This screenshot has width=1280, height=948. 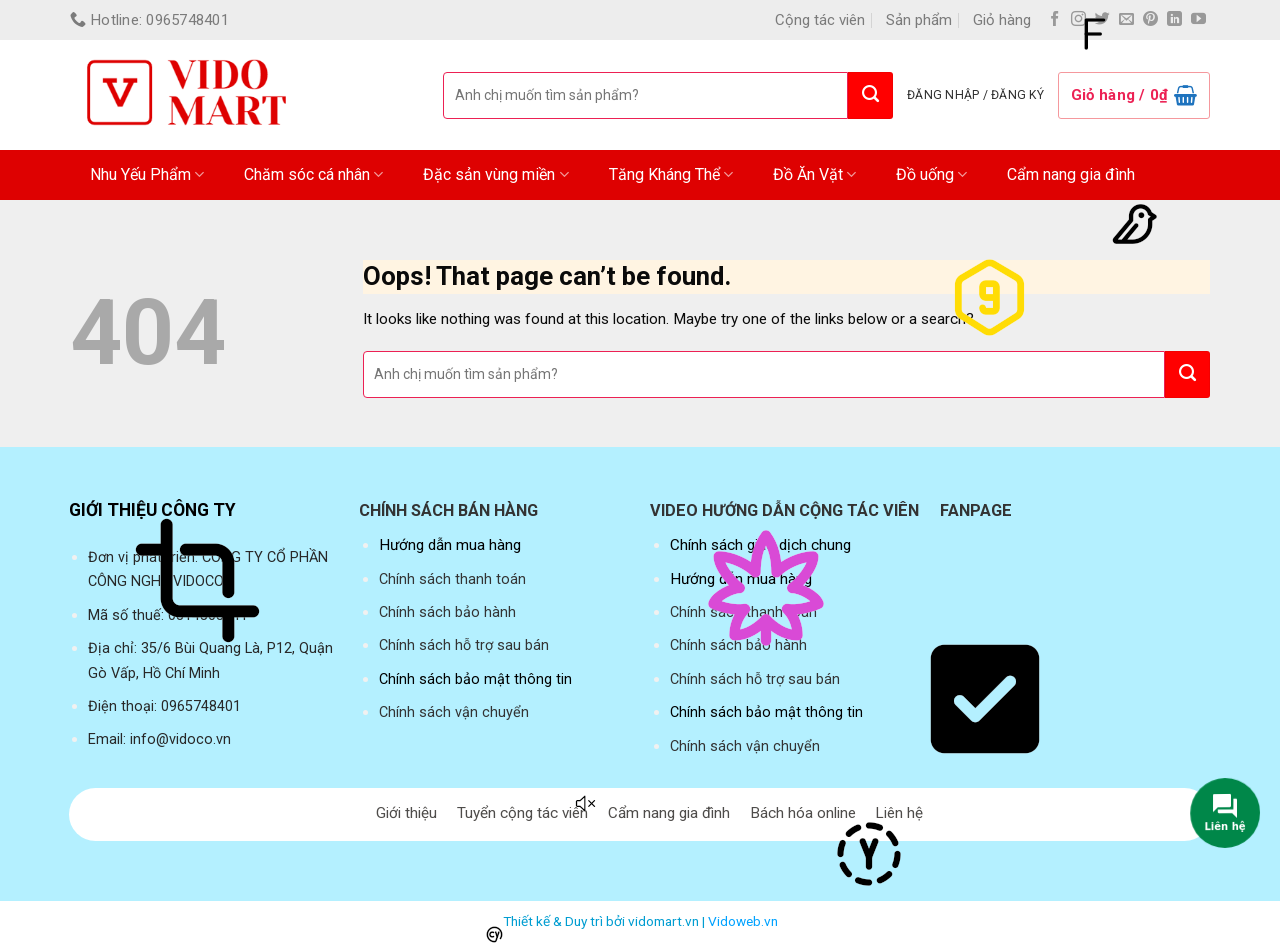 What do you see at coordinates (1095, 34) in the screenshot?
I see `facebook app or social media link` at bounding box center [1095, 34].